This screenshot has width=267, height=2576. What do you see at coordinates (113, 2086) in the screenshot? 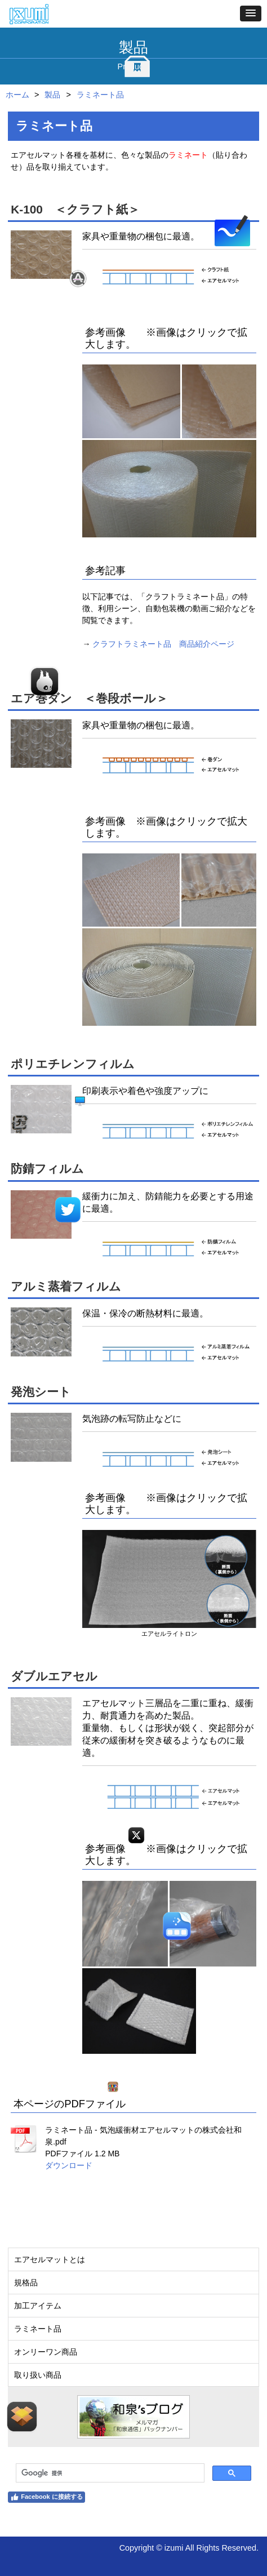
I see `open read it later app to view saved articles` at bounding box center [113, 2086].